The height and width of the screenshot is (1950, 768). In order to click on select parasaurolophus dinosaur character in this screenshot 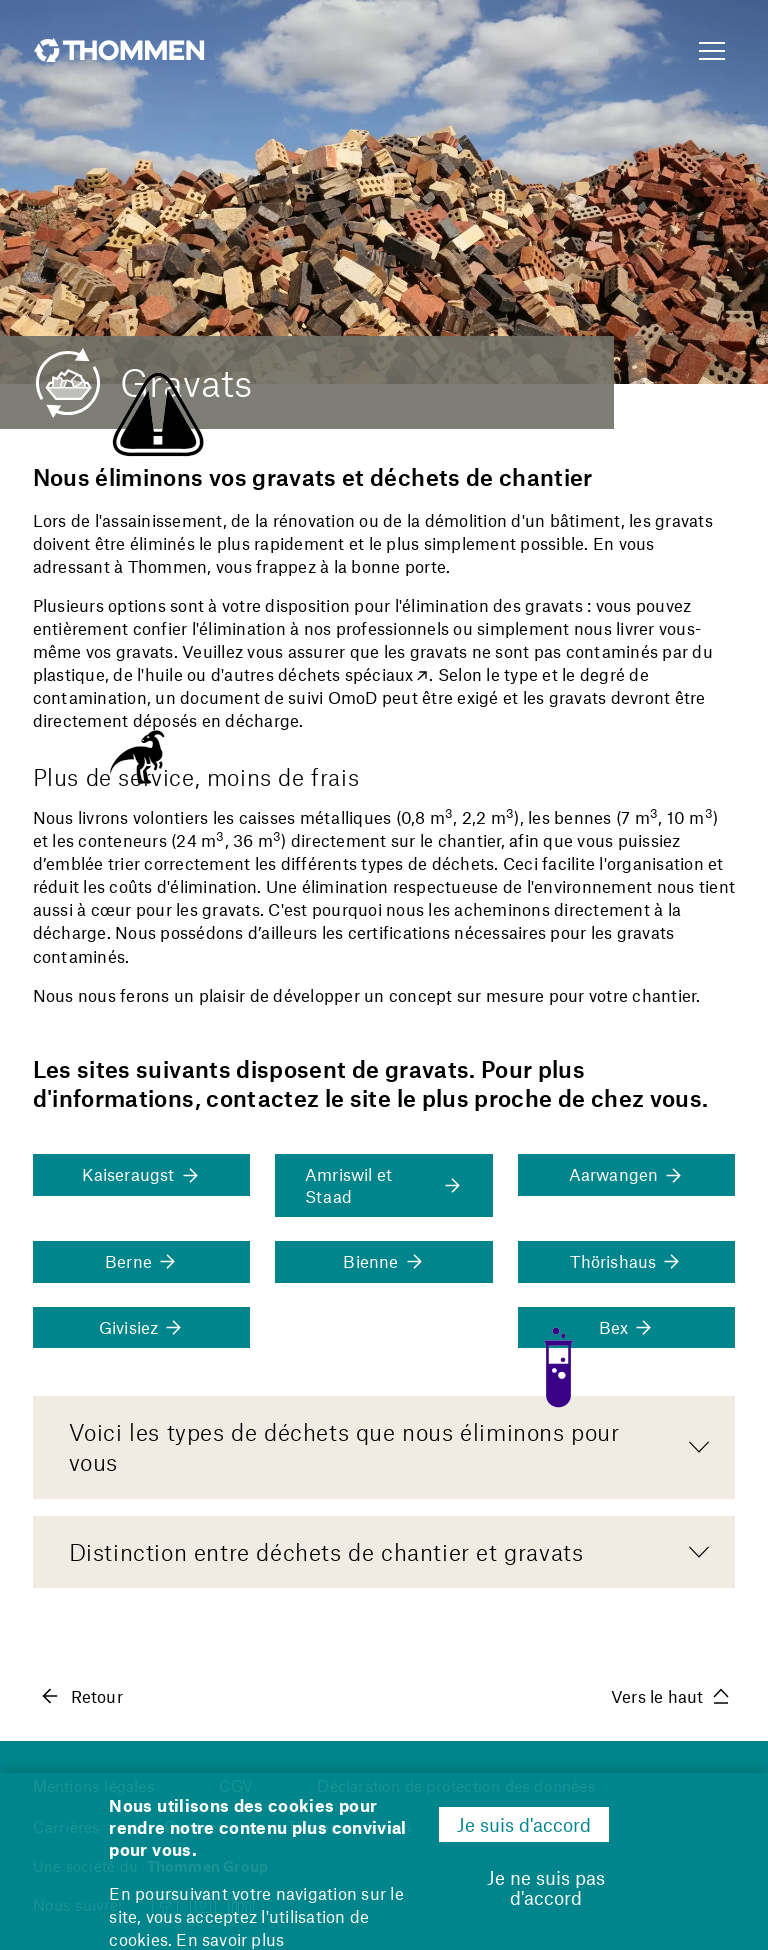, I will do `click(137, 757)`.